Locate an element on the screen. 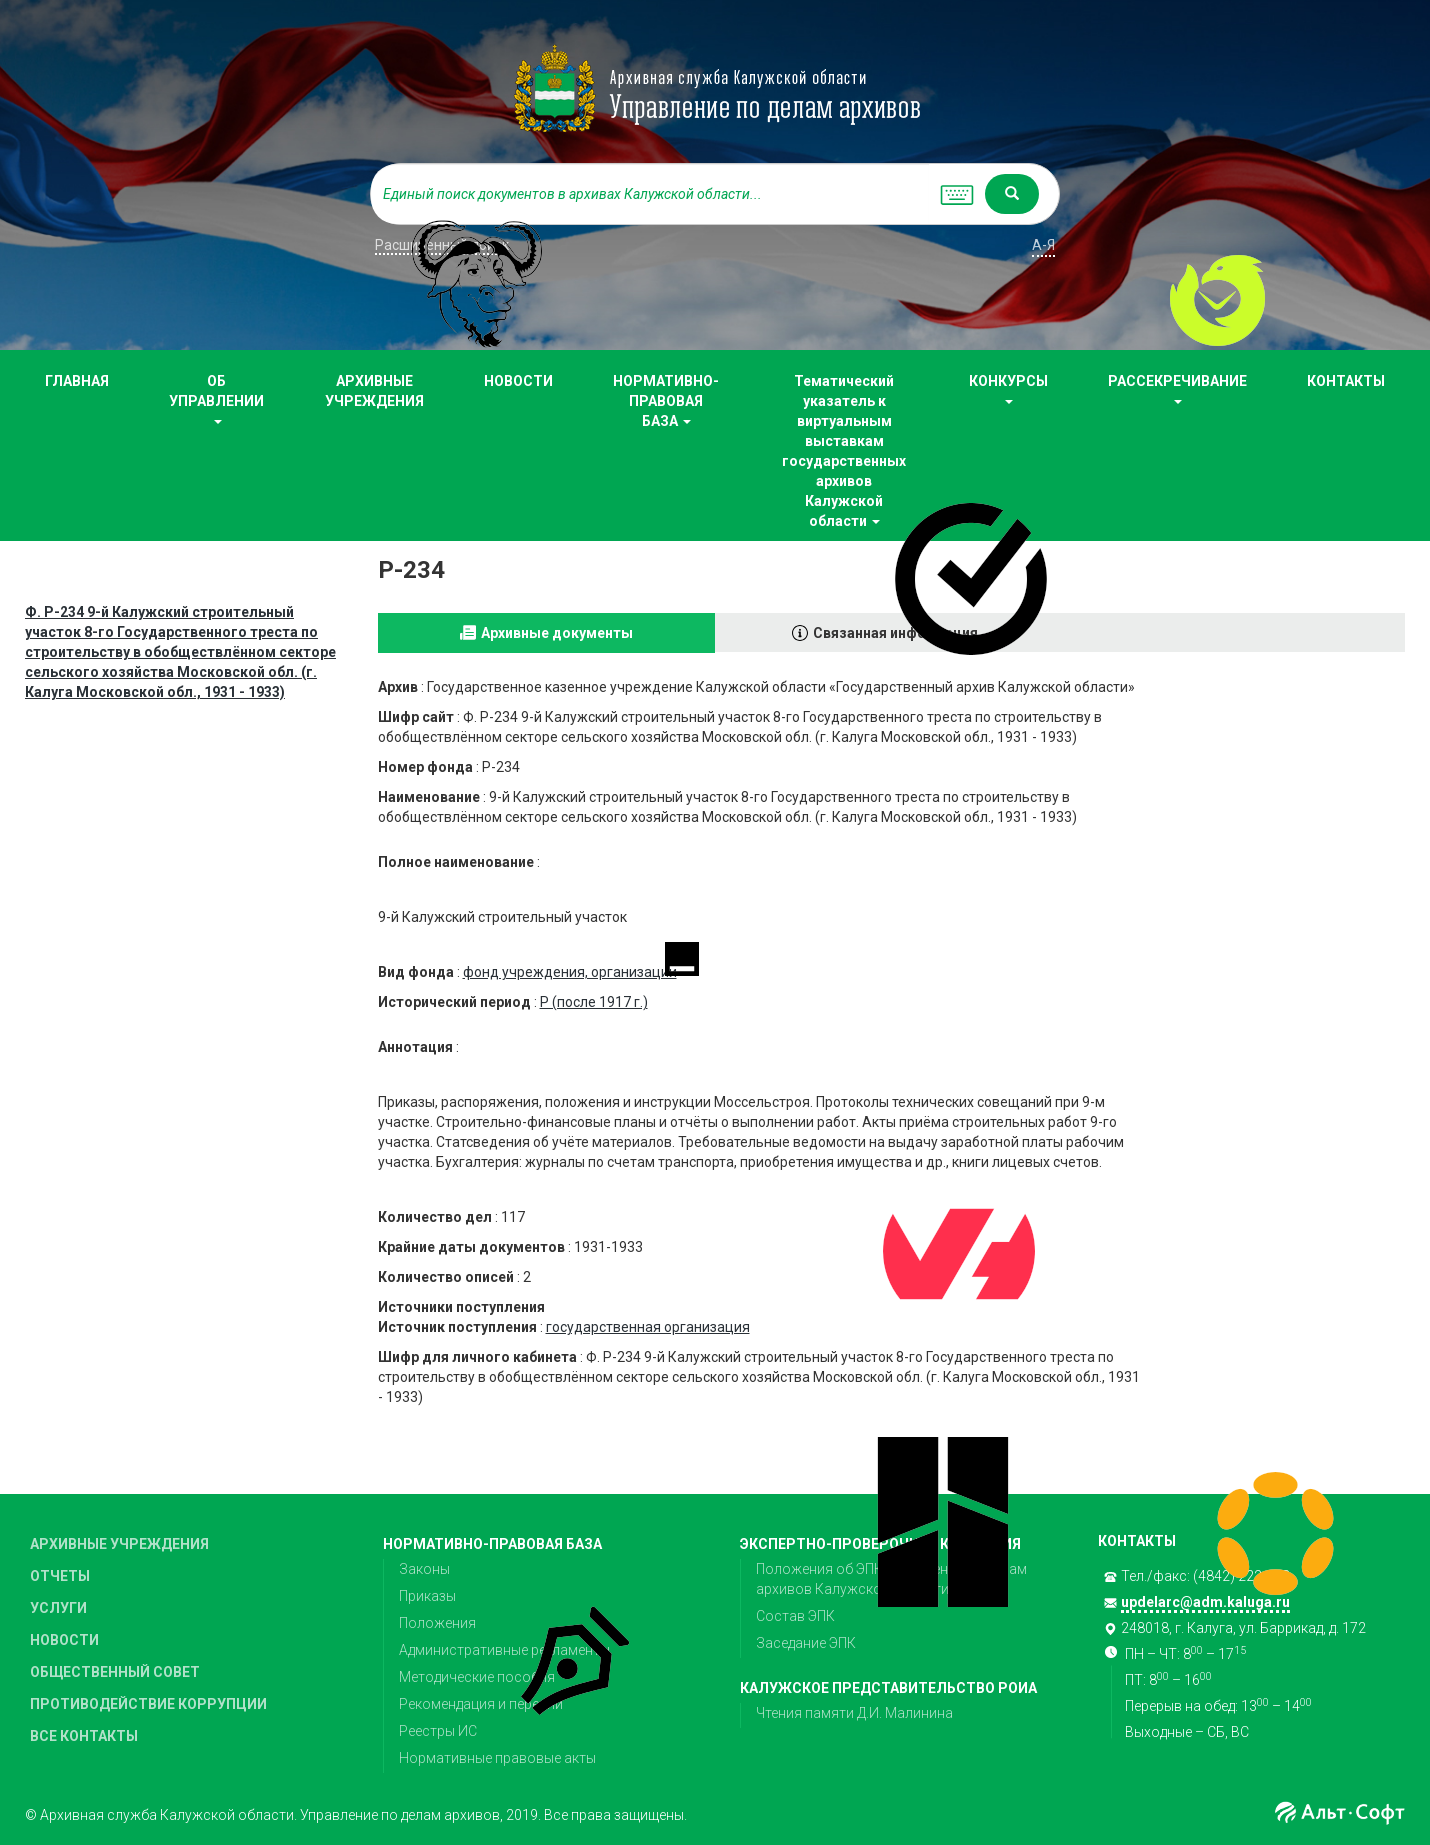 Image resolution: width=1430 pixels, height=1845 pixels. norton antivirus or security software is located at coordinates (971, 579).